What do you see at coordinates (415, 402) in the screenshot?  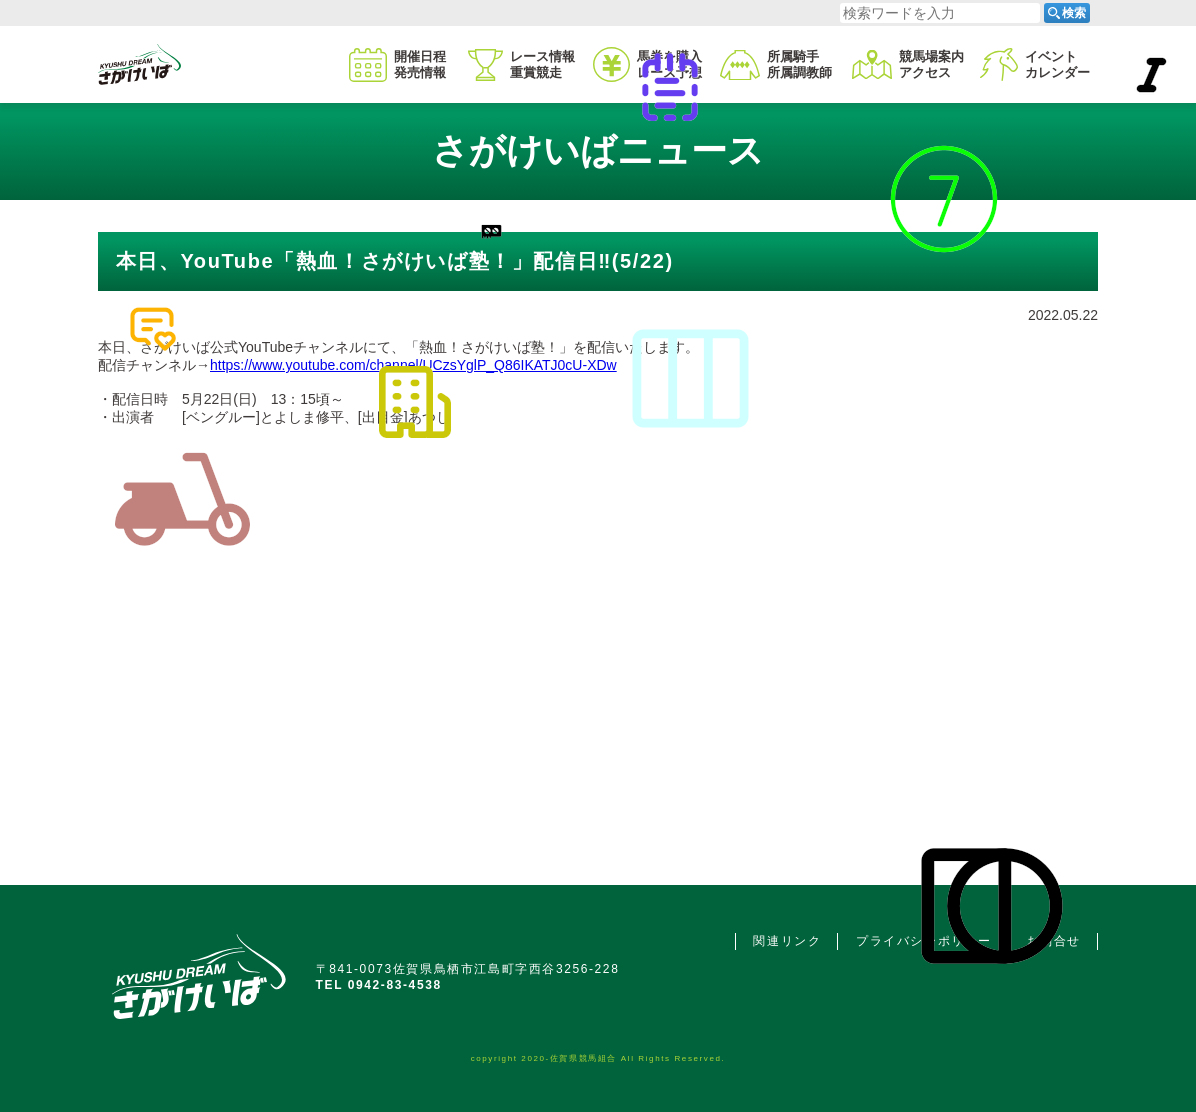 I see `view organization settings` at bounding box center [415, 402].